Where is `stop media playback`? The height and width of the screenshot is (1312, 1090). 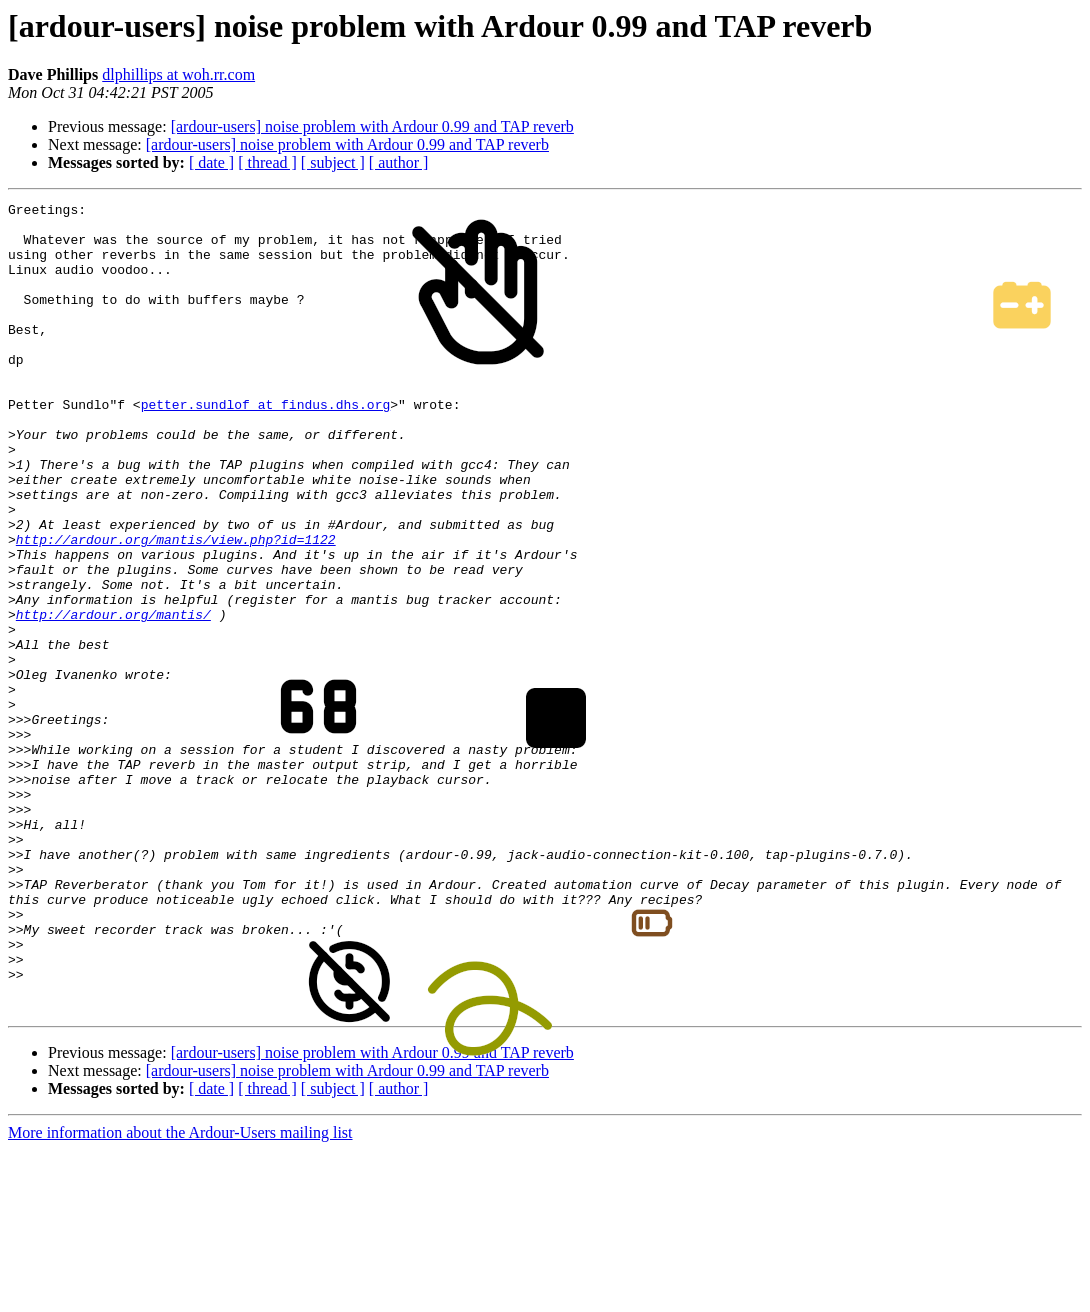 stop media playback is located at coordinates (556, 718).